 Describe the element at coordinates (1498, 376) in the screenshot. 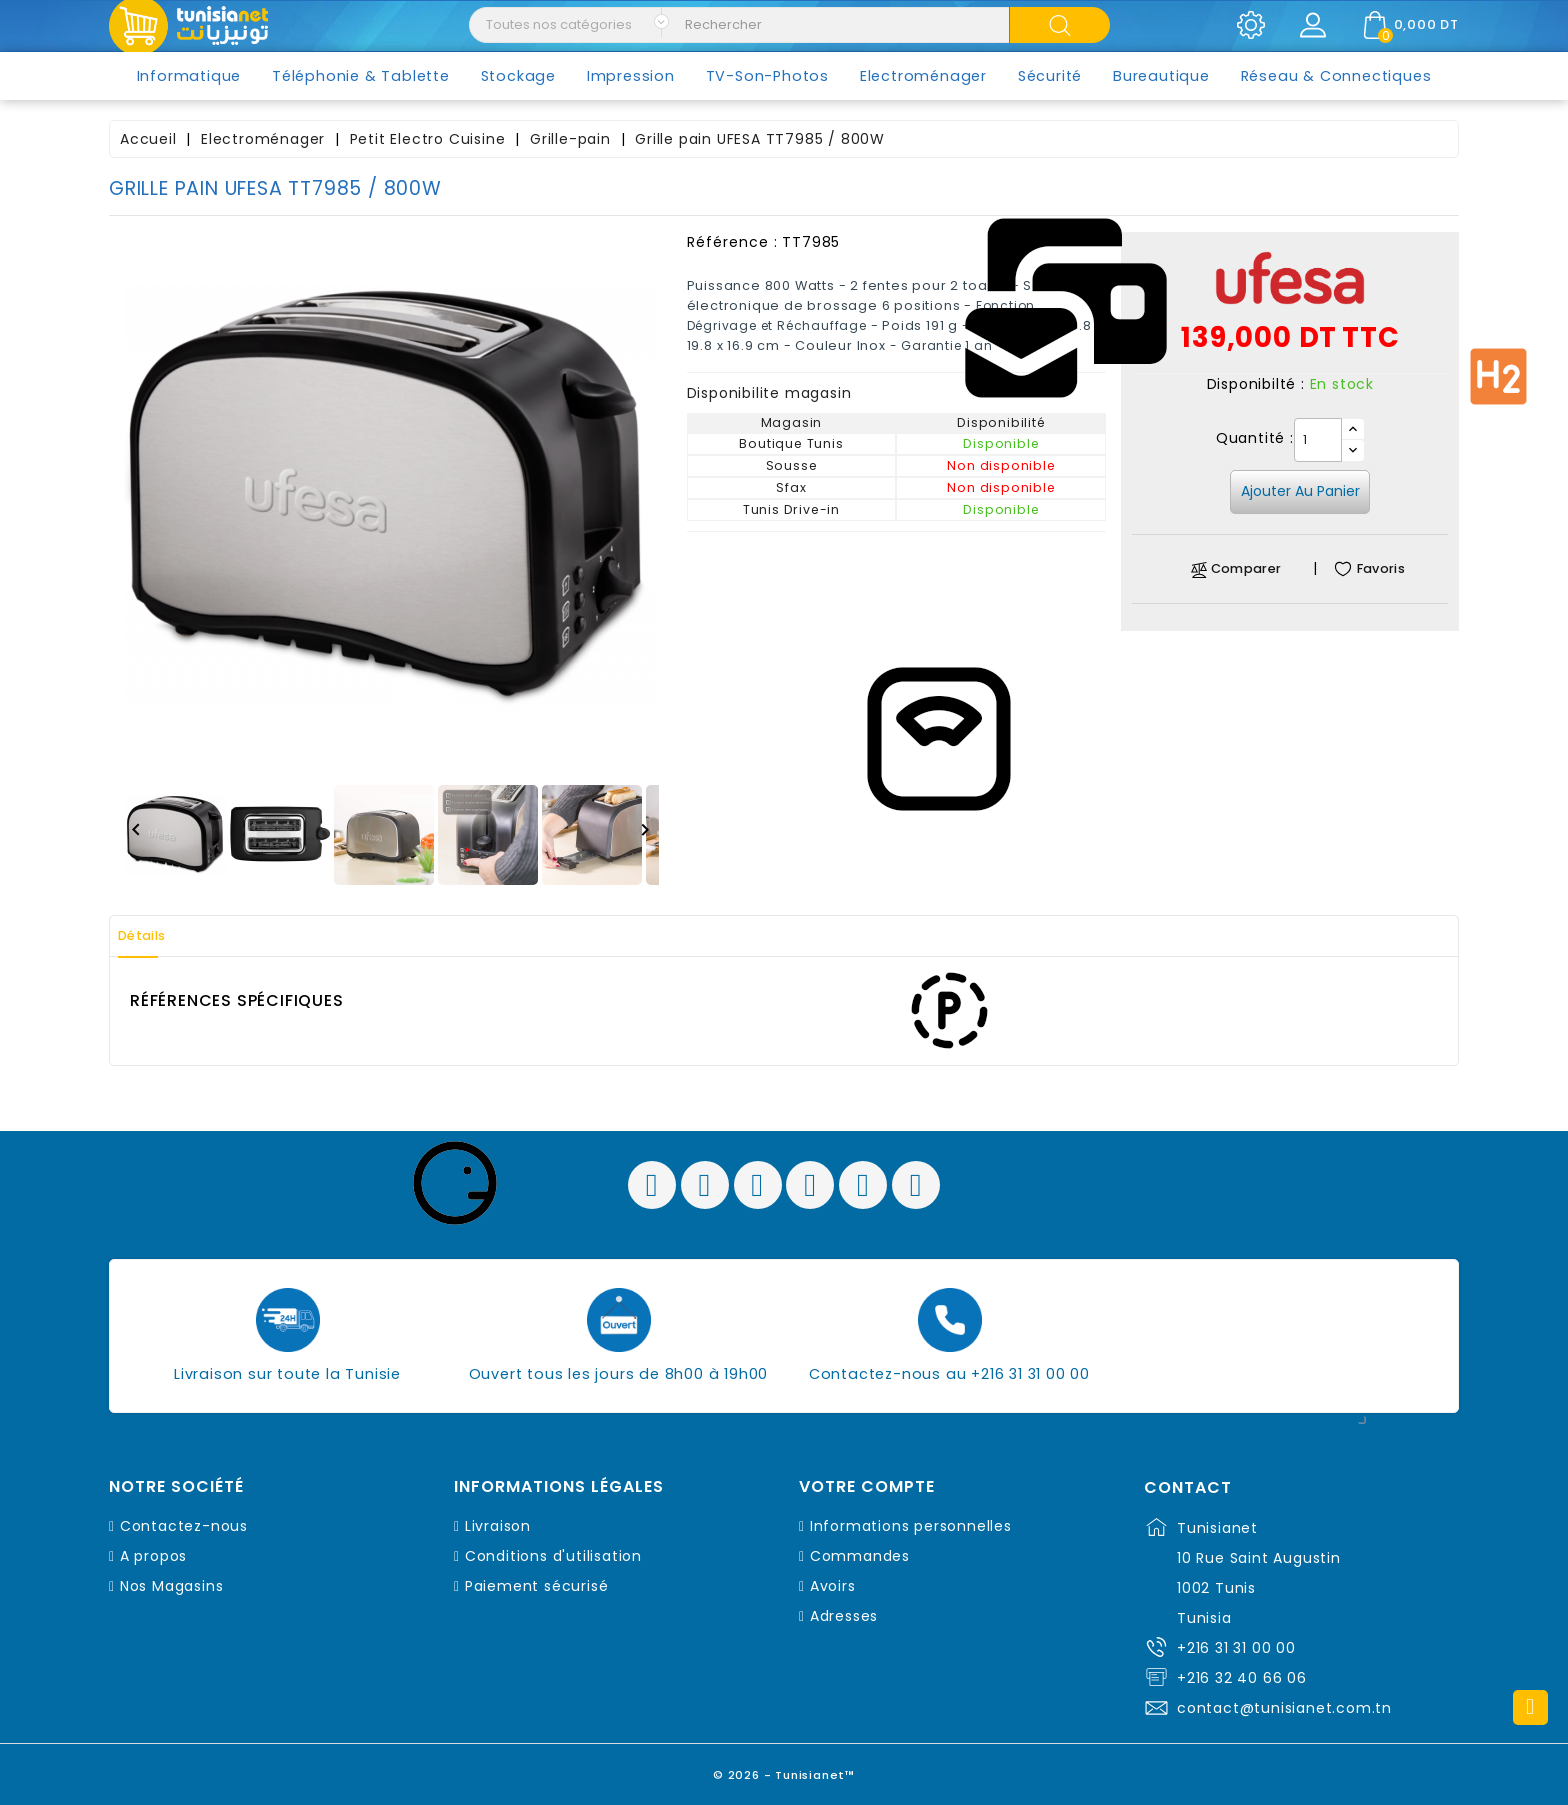

I see `format text as heading level 2` at that location.